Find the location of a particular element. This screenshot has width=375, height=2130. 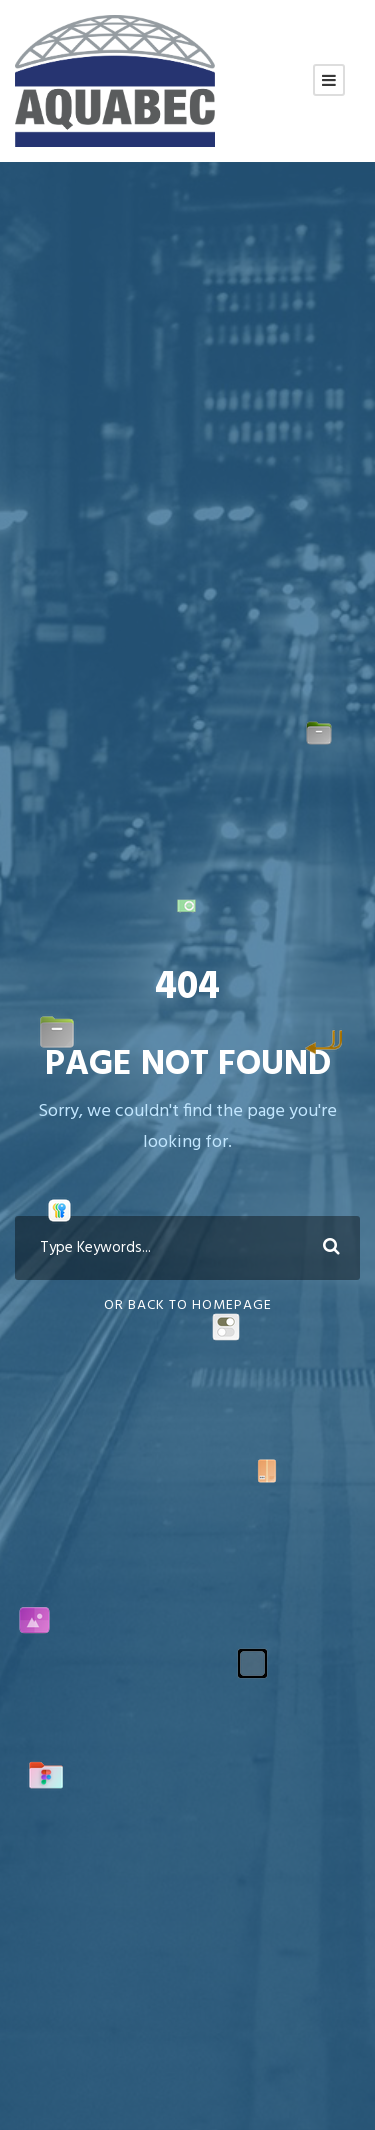

iPod nano device in sidebar is located at coordinates (252, 1663).